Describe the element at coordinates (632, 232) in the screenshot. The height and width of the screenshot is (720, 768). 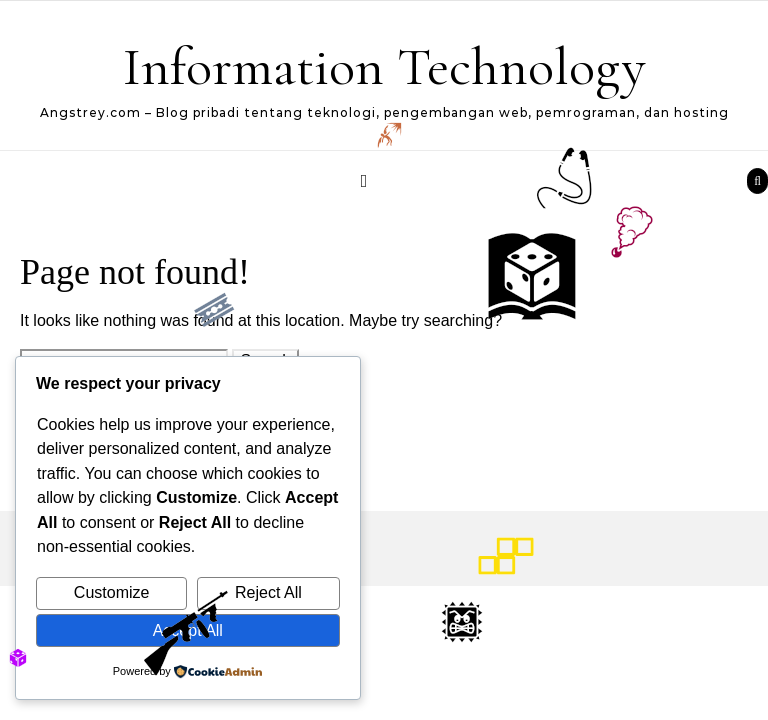
I see `activate smoke bomb ability in game` at that location.